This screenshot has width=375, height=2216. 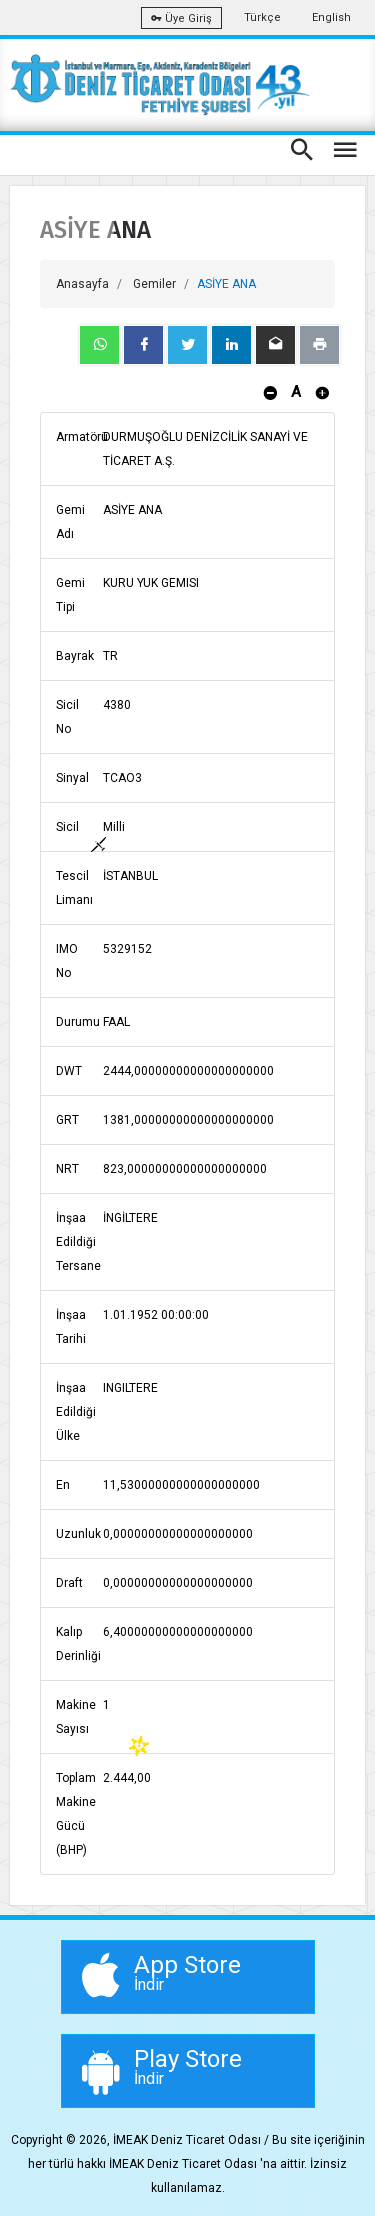 I want to click on access glider or sailplane activities, so click(x=98, y=844).